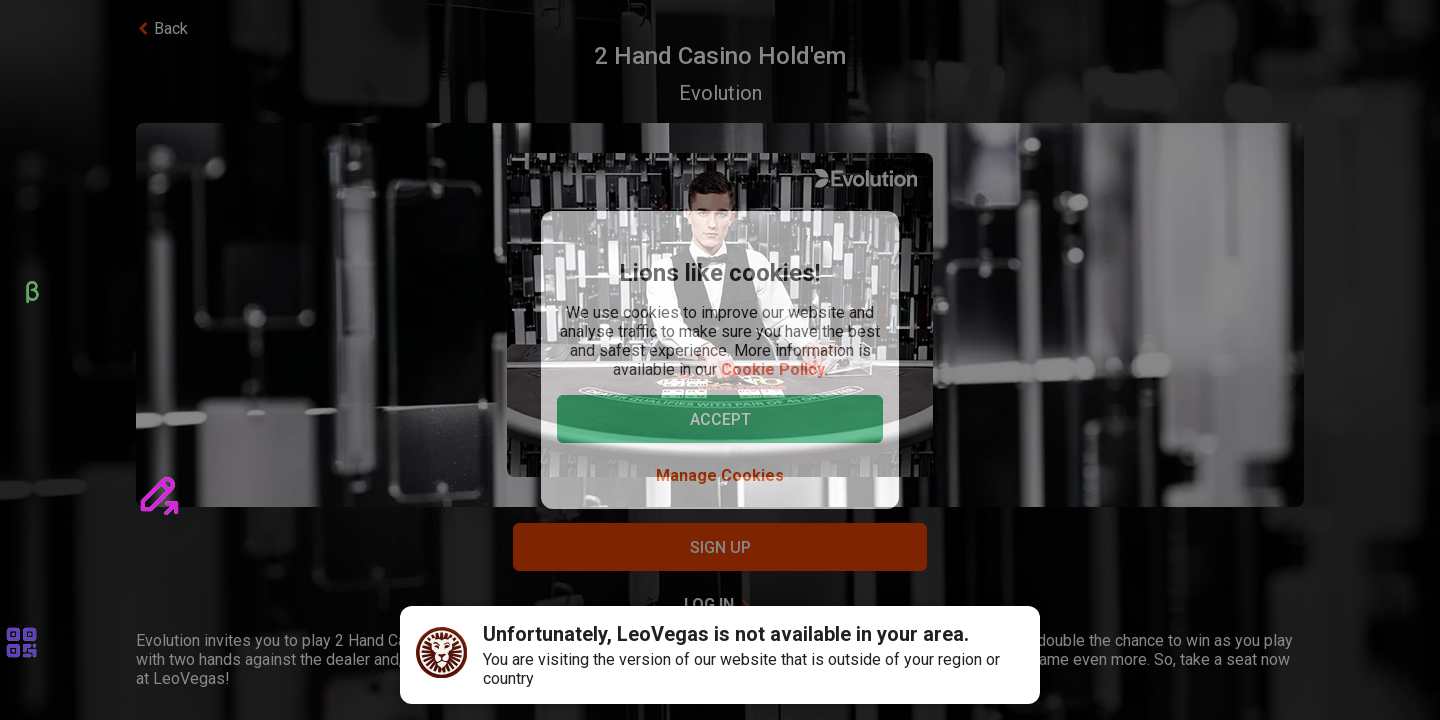 This screenshot has width=1440, height=720. Describe the element at coordinates (21, 642) in the screenshot. I see `scan or generate a QR code` at that location.